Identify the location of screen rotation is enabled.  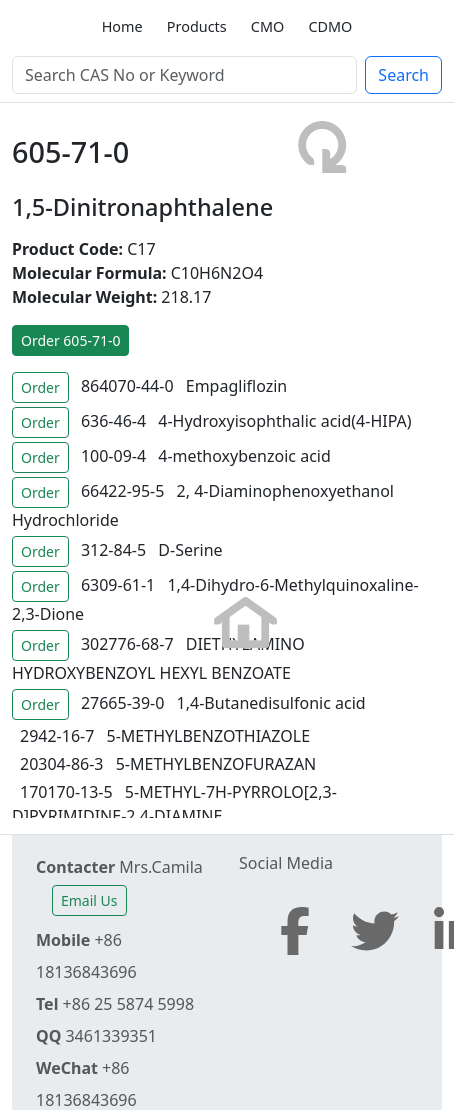
(322, 149).